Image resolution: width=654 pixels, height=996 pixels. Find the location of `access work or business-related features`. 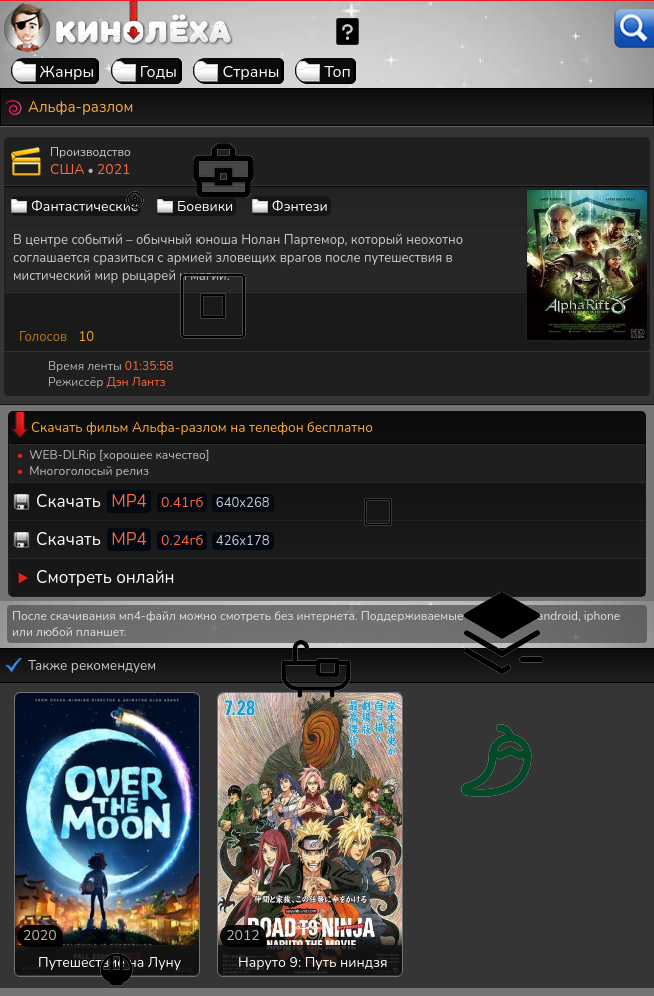

access work or business-related features is located at coordinates (223, 170).